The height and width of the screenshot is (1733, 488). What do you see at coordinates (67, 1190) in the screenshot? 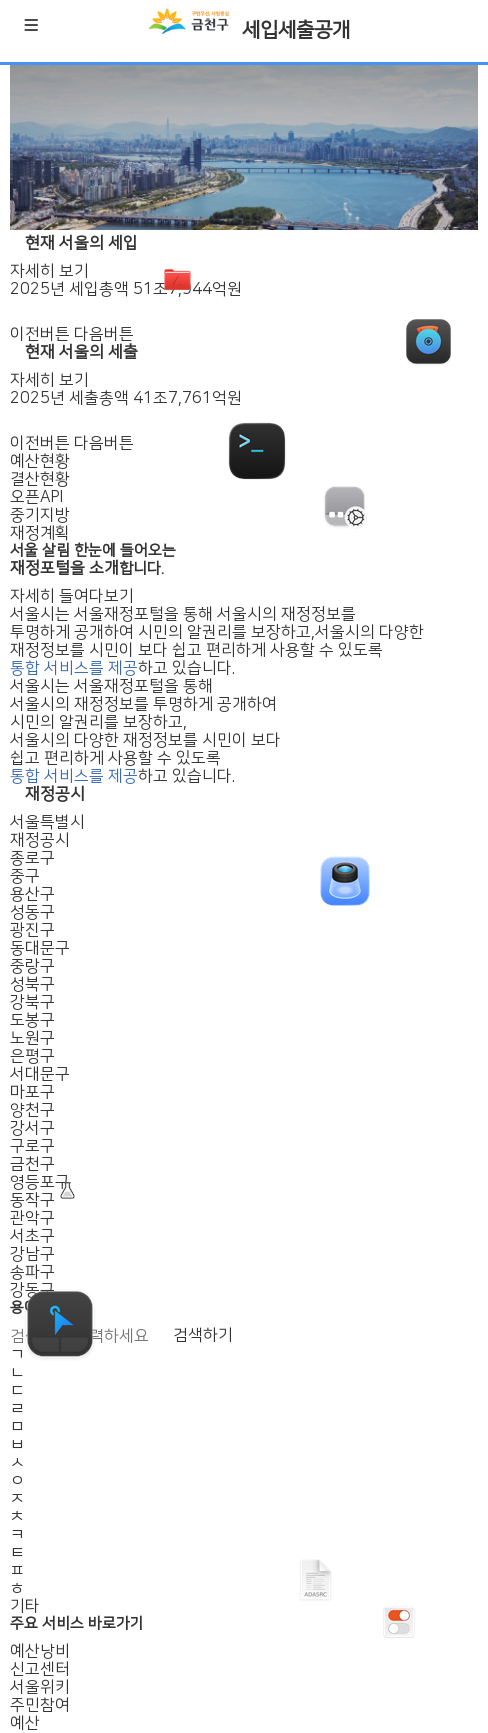
I see `access science or chemistry applications` at bounding box center [67, 1190].